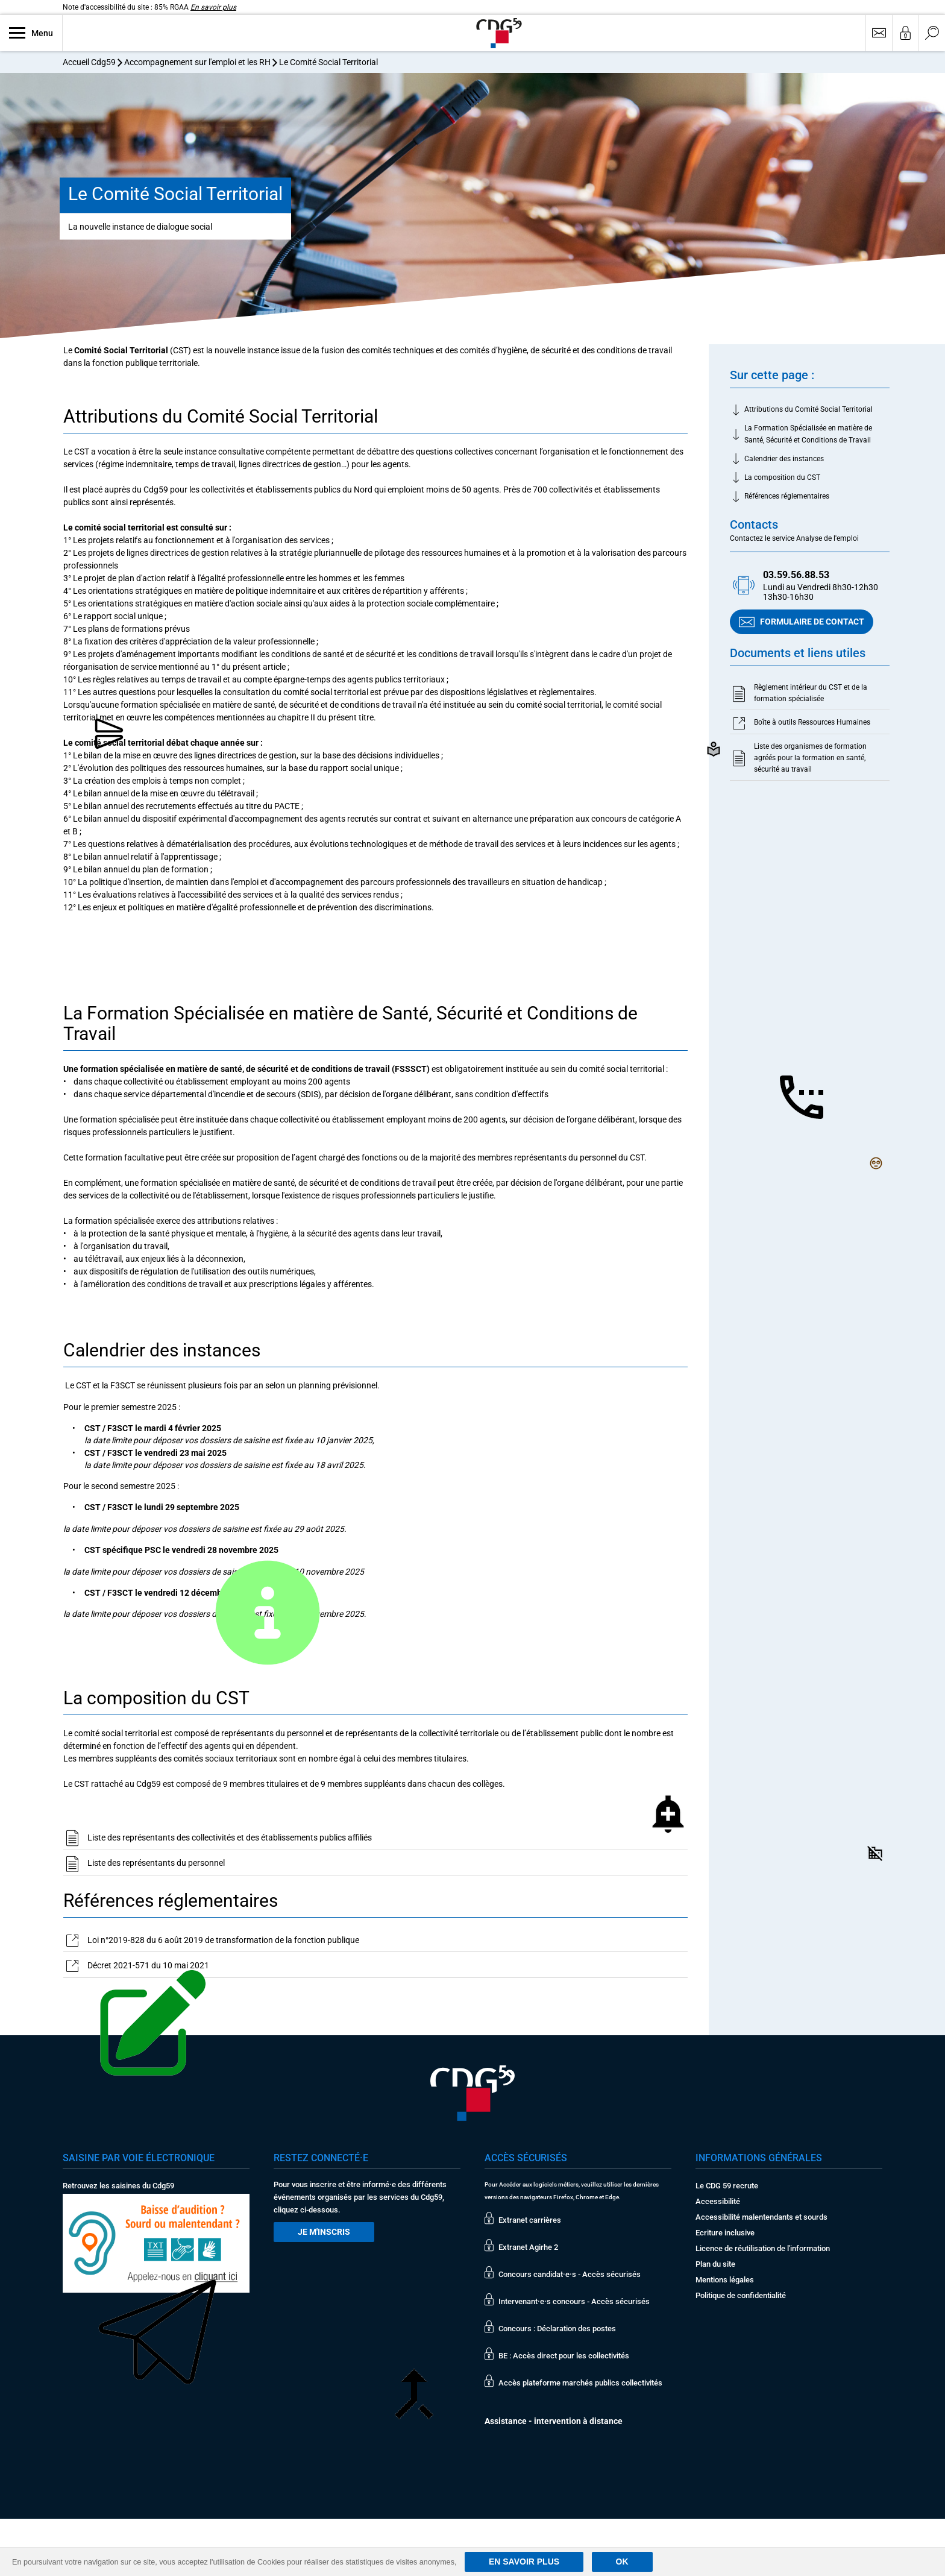 This screenshot has height=2576, width=945. What do you see at coordinates (802, 1097) in the screenshot?
I see `access phone or call settings` at bounding box center [802, 1097].